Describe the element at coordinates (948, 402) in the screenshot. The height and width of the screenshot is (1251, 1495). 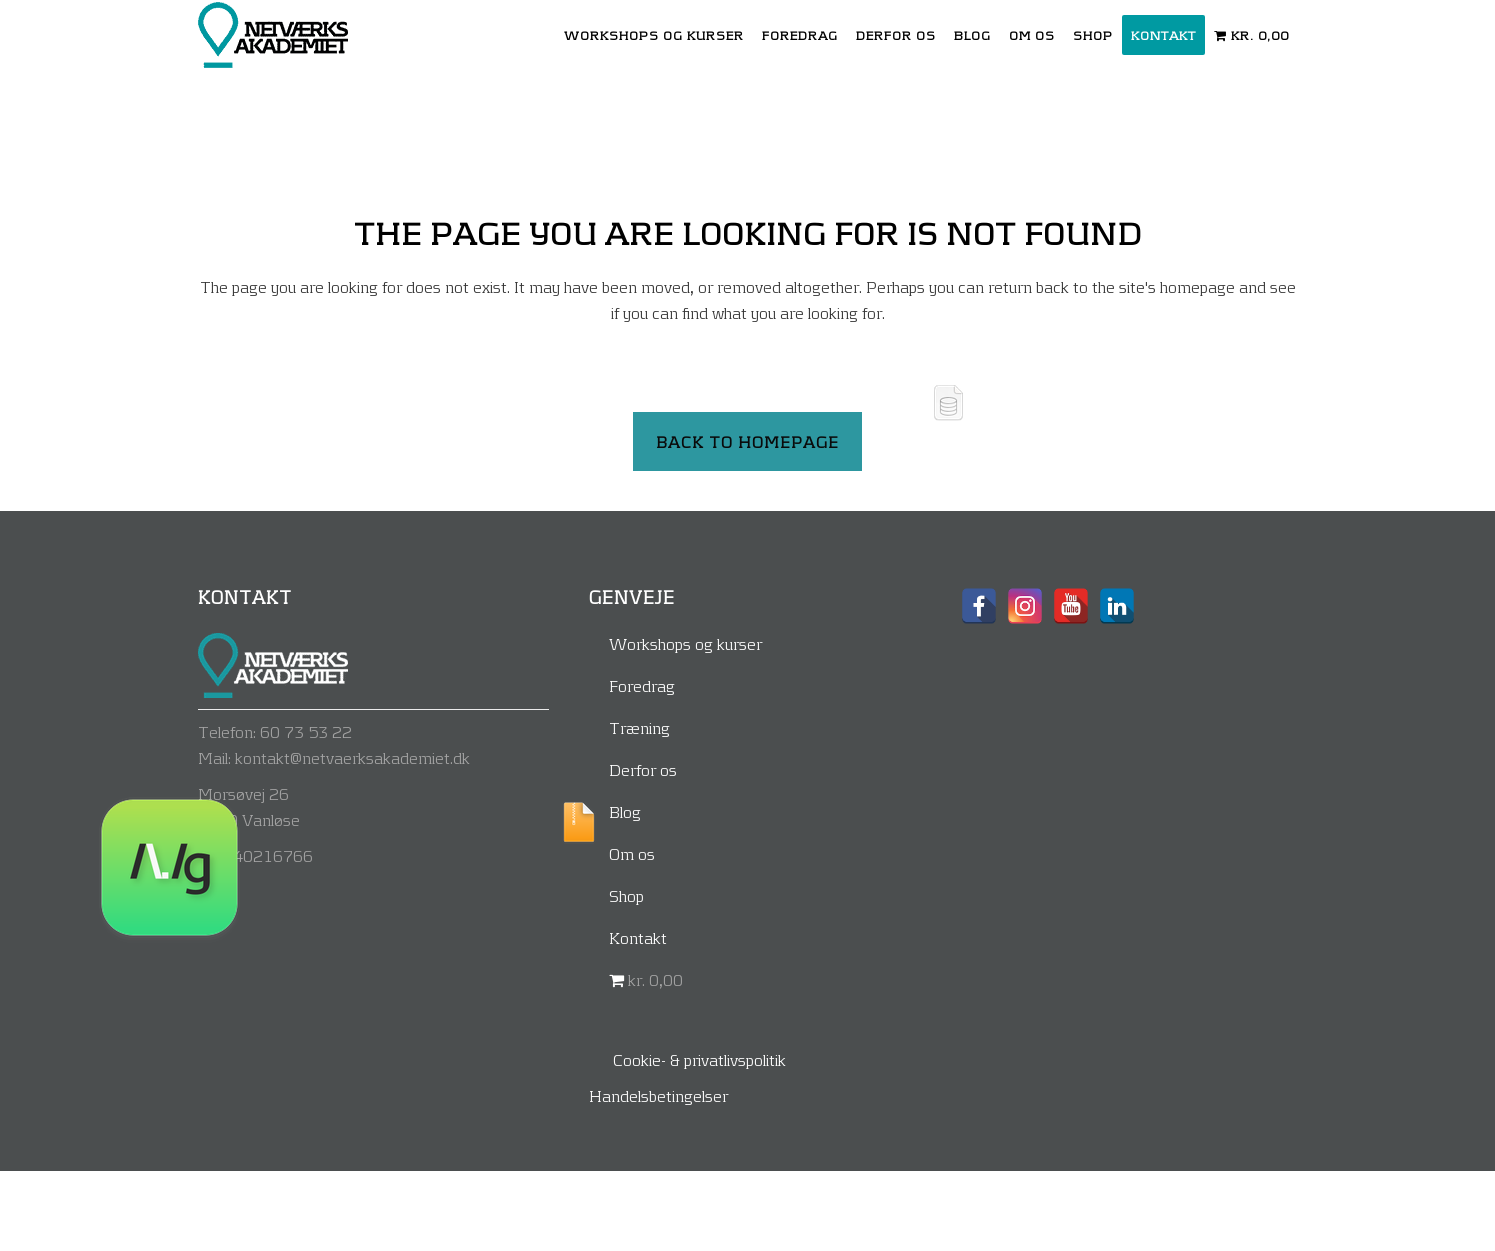
I see `sqlite3 database file` at that location.